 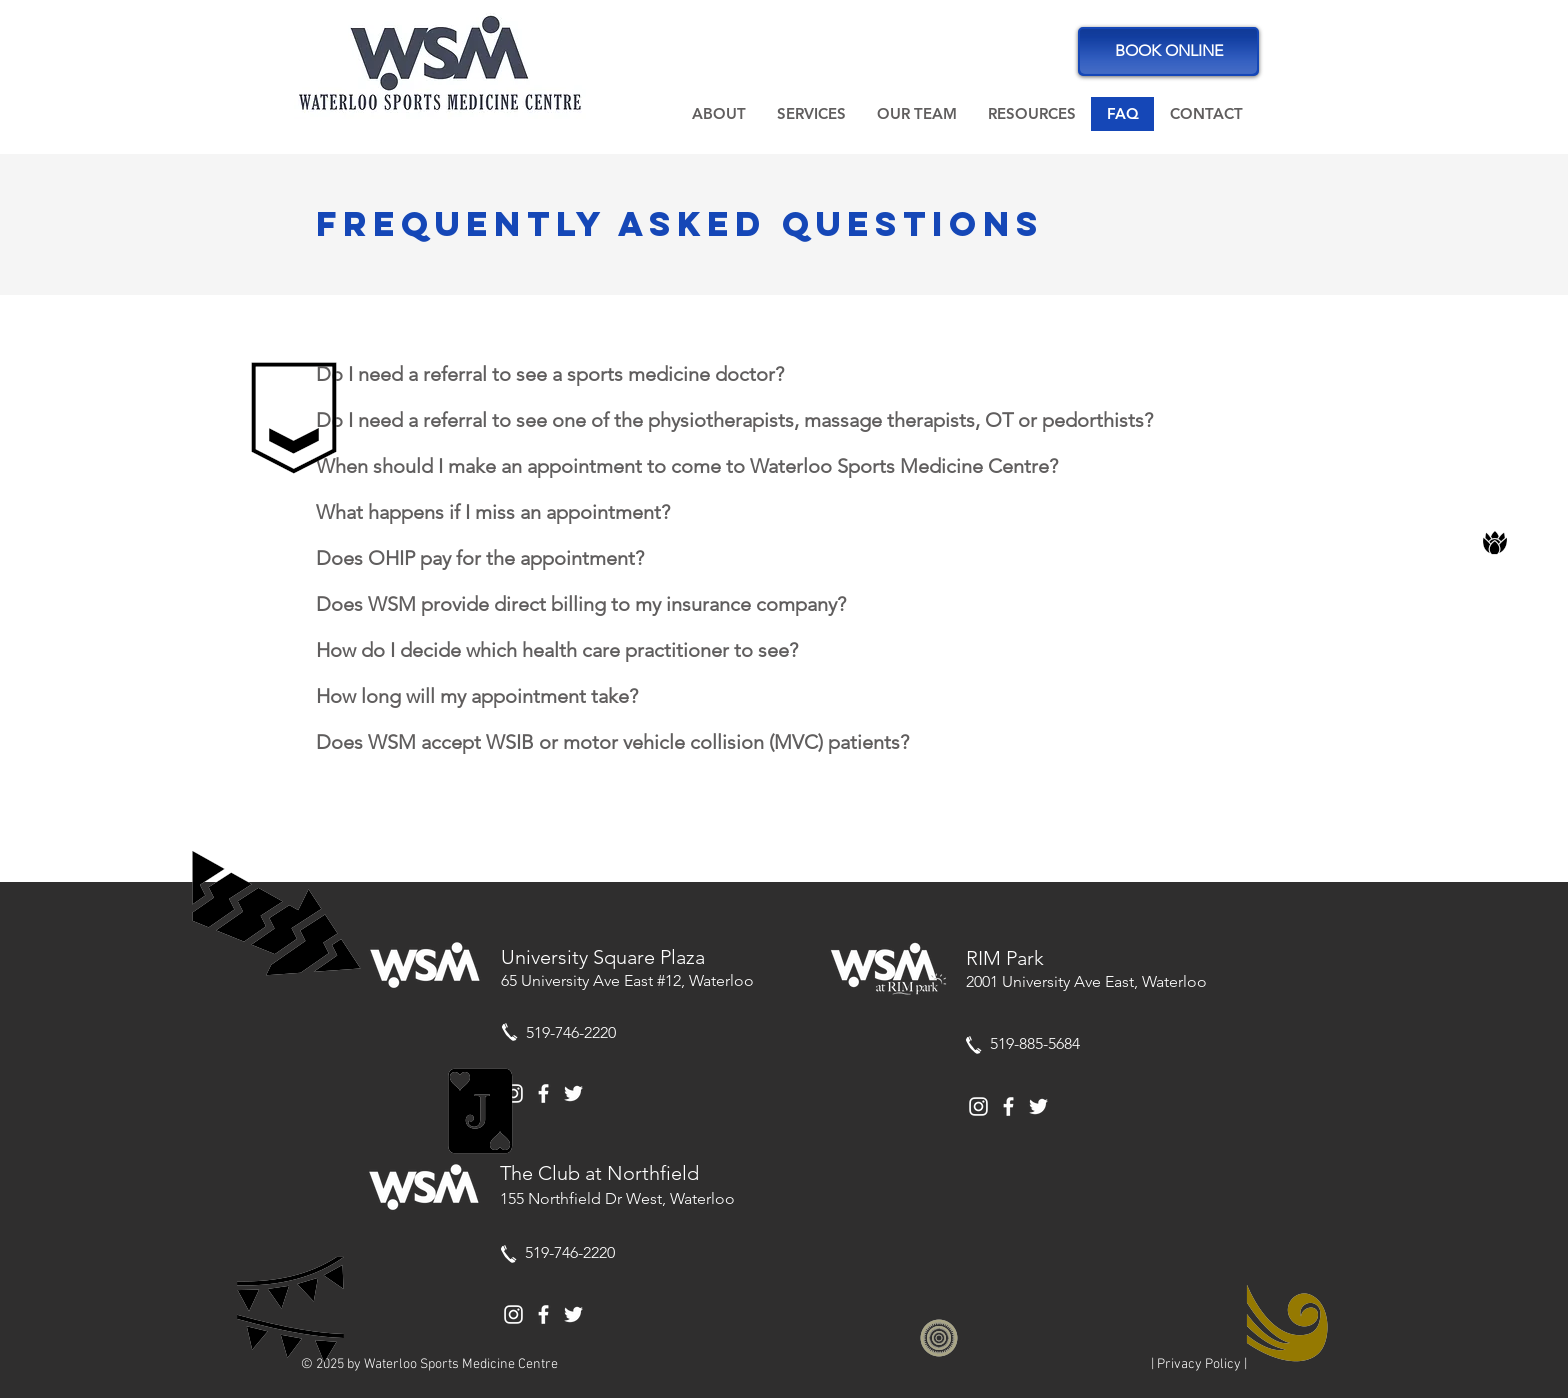 What do you see at coordinates (294, 418) in the screenshot?
I see `indicates rank 1 or lowest tier status` at bounding box center [294, 418].